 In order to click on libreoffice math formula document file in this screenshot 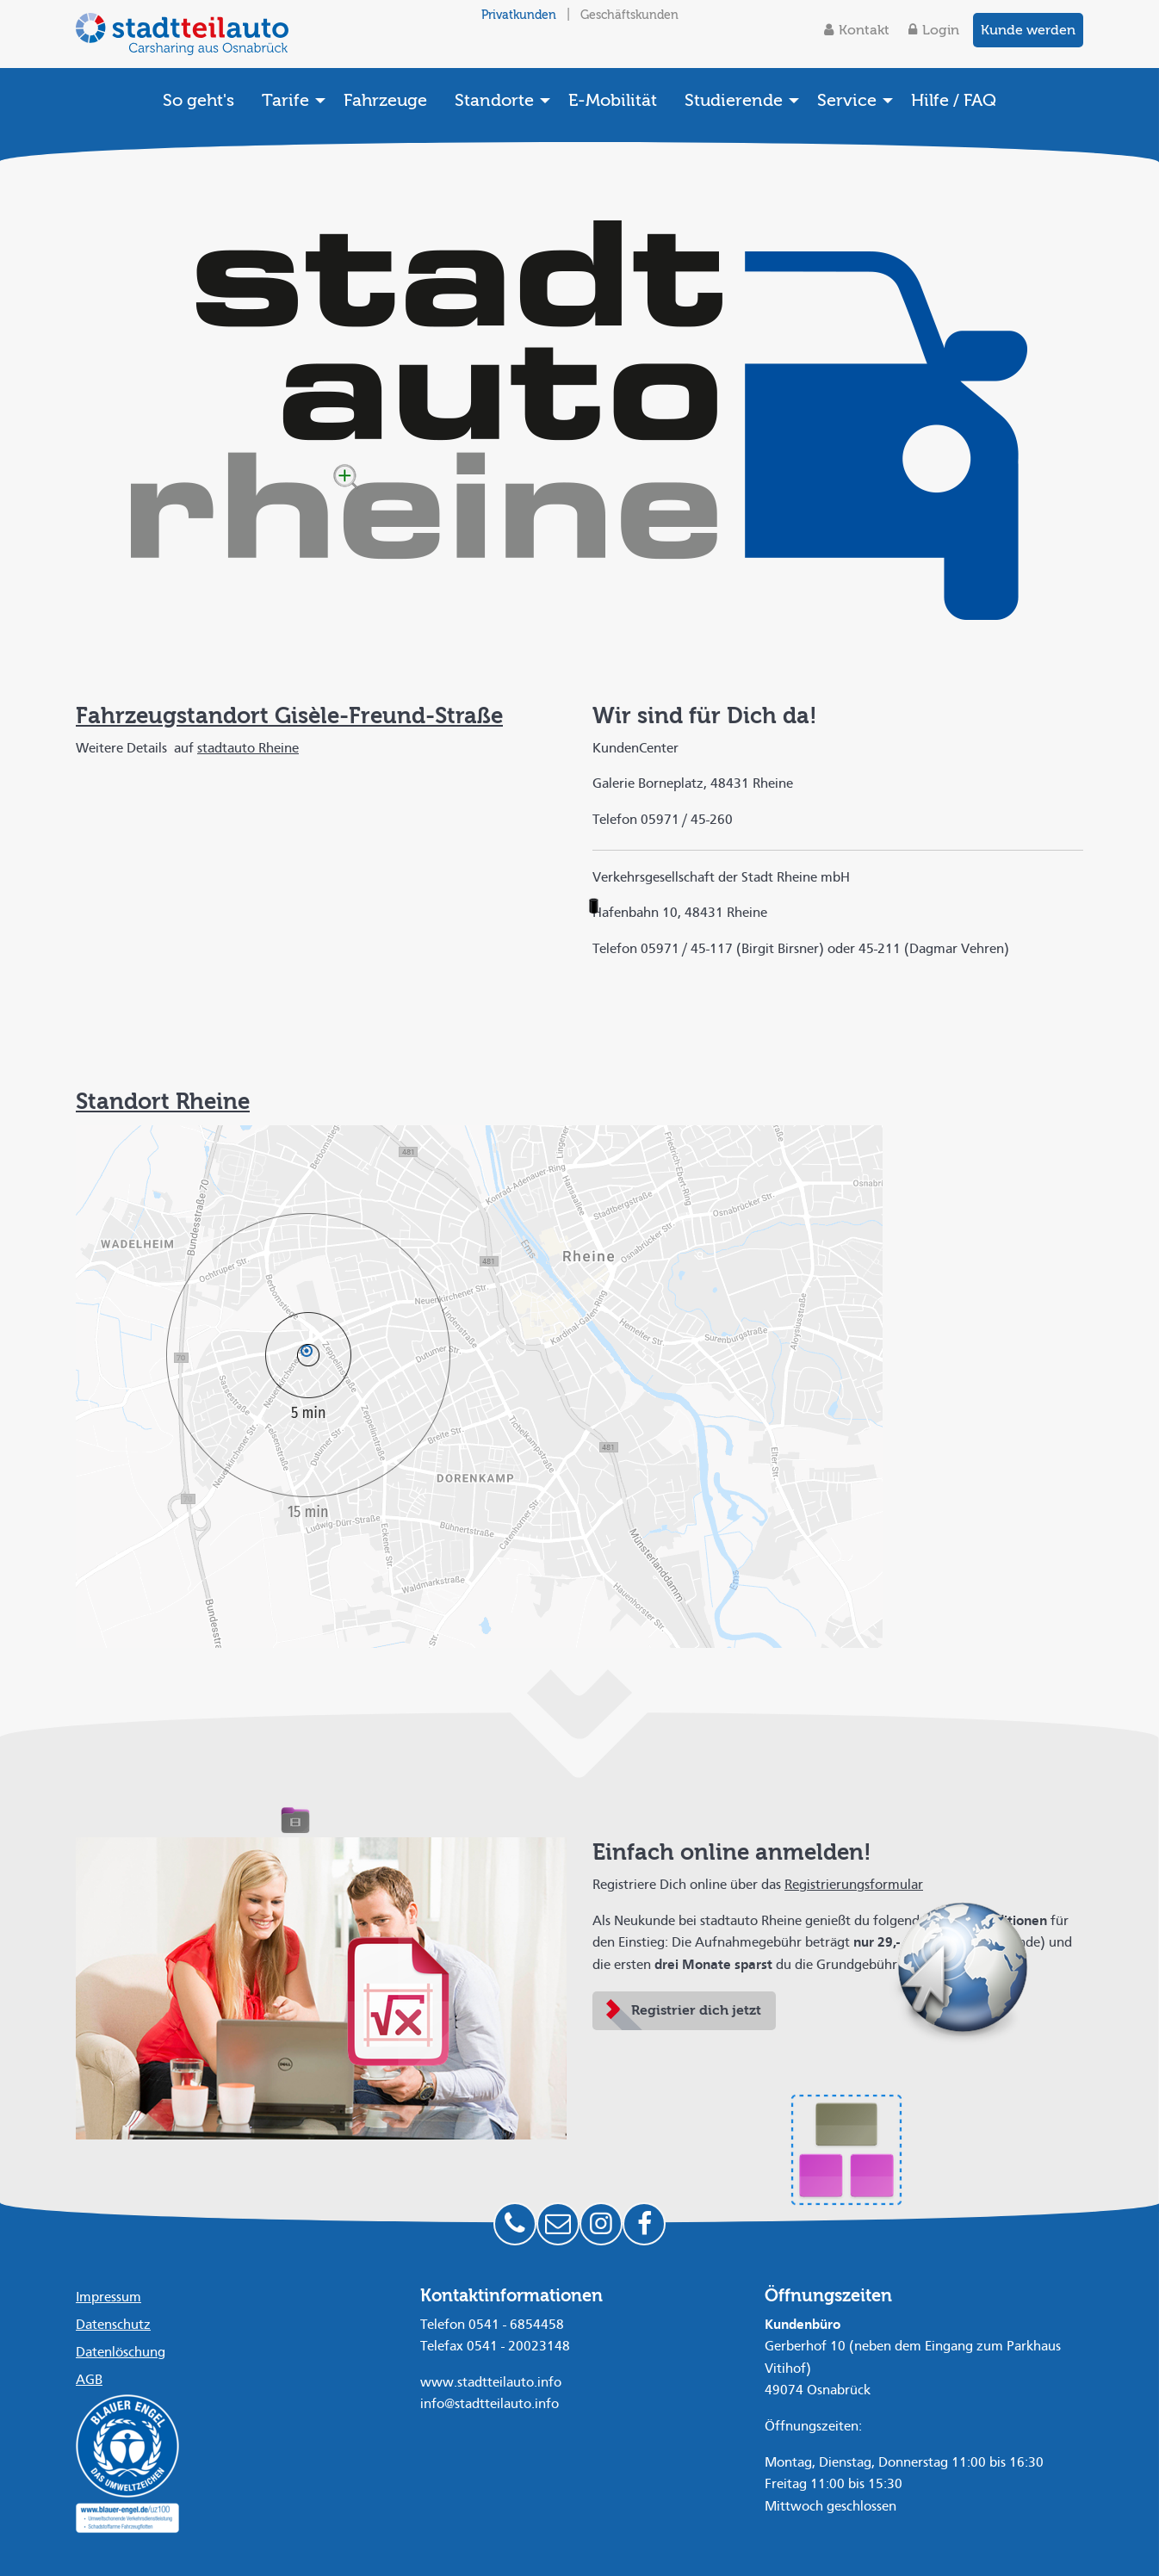, I will do `click(398, 2001)`.